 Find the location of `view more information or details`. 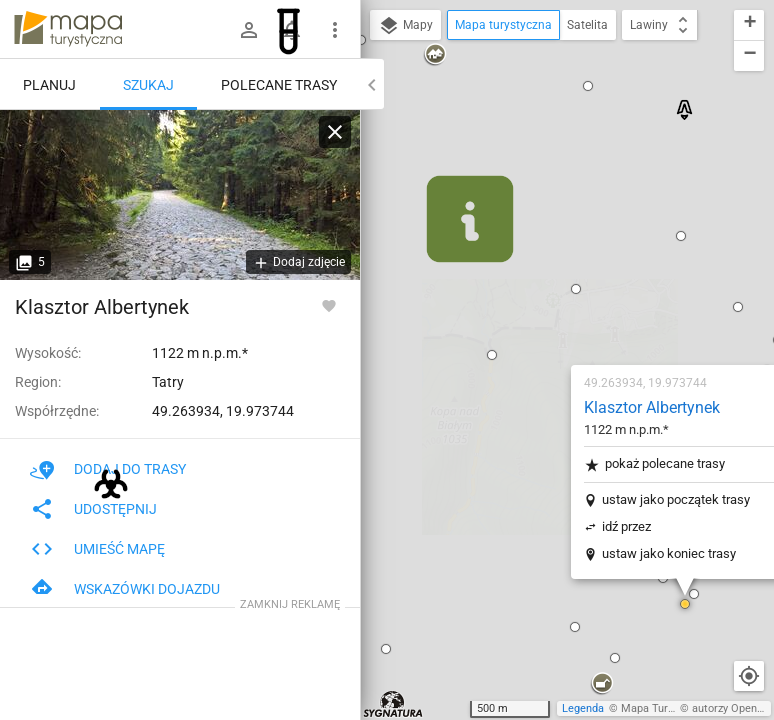

view more information or details is located at coordinates (470, 219).